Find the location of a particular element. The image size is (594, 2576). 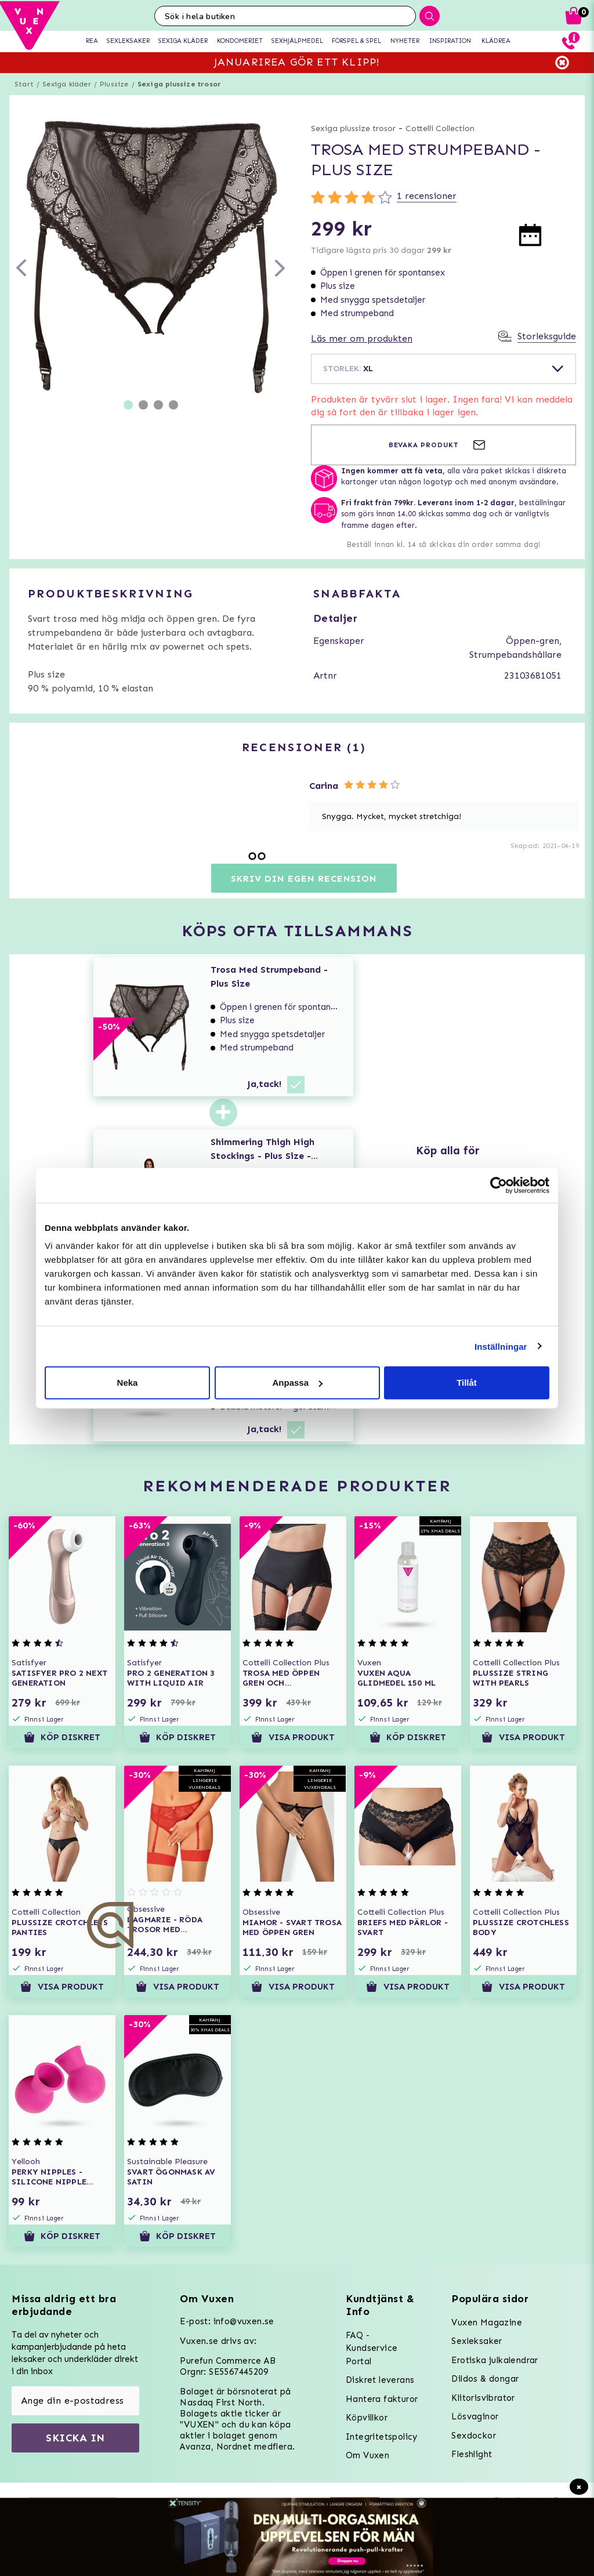

open flickr app is located at coordinates (257, 856).